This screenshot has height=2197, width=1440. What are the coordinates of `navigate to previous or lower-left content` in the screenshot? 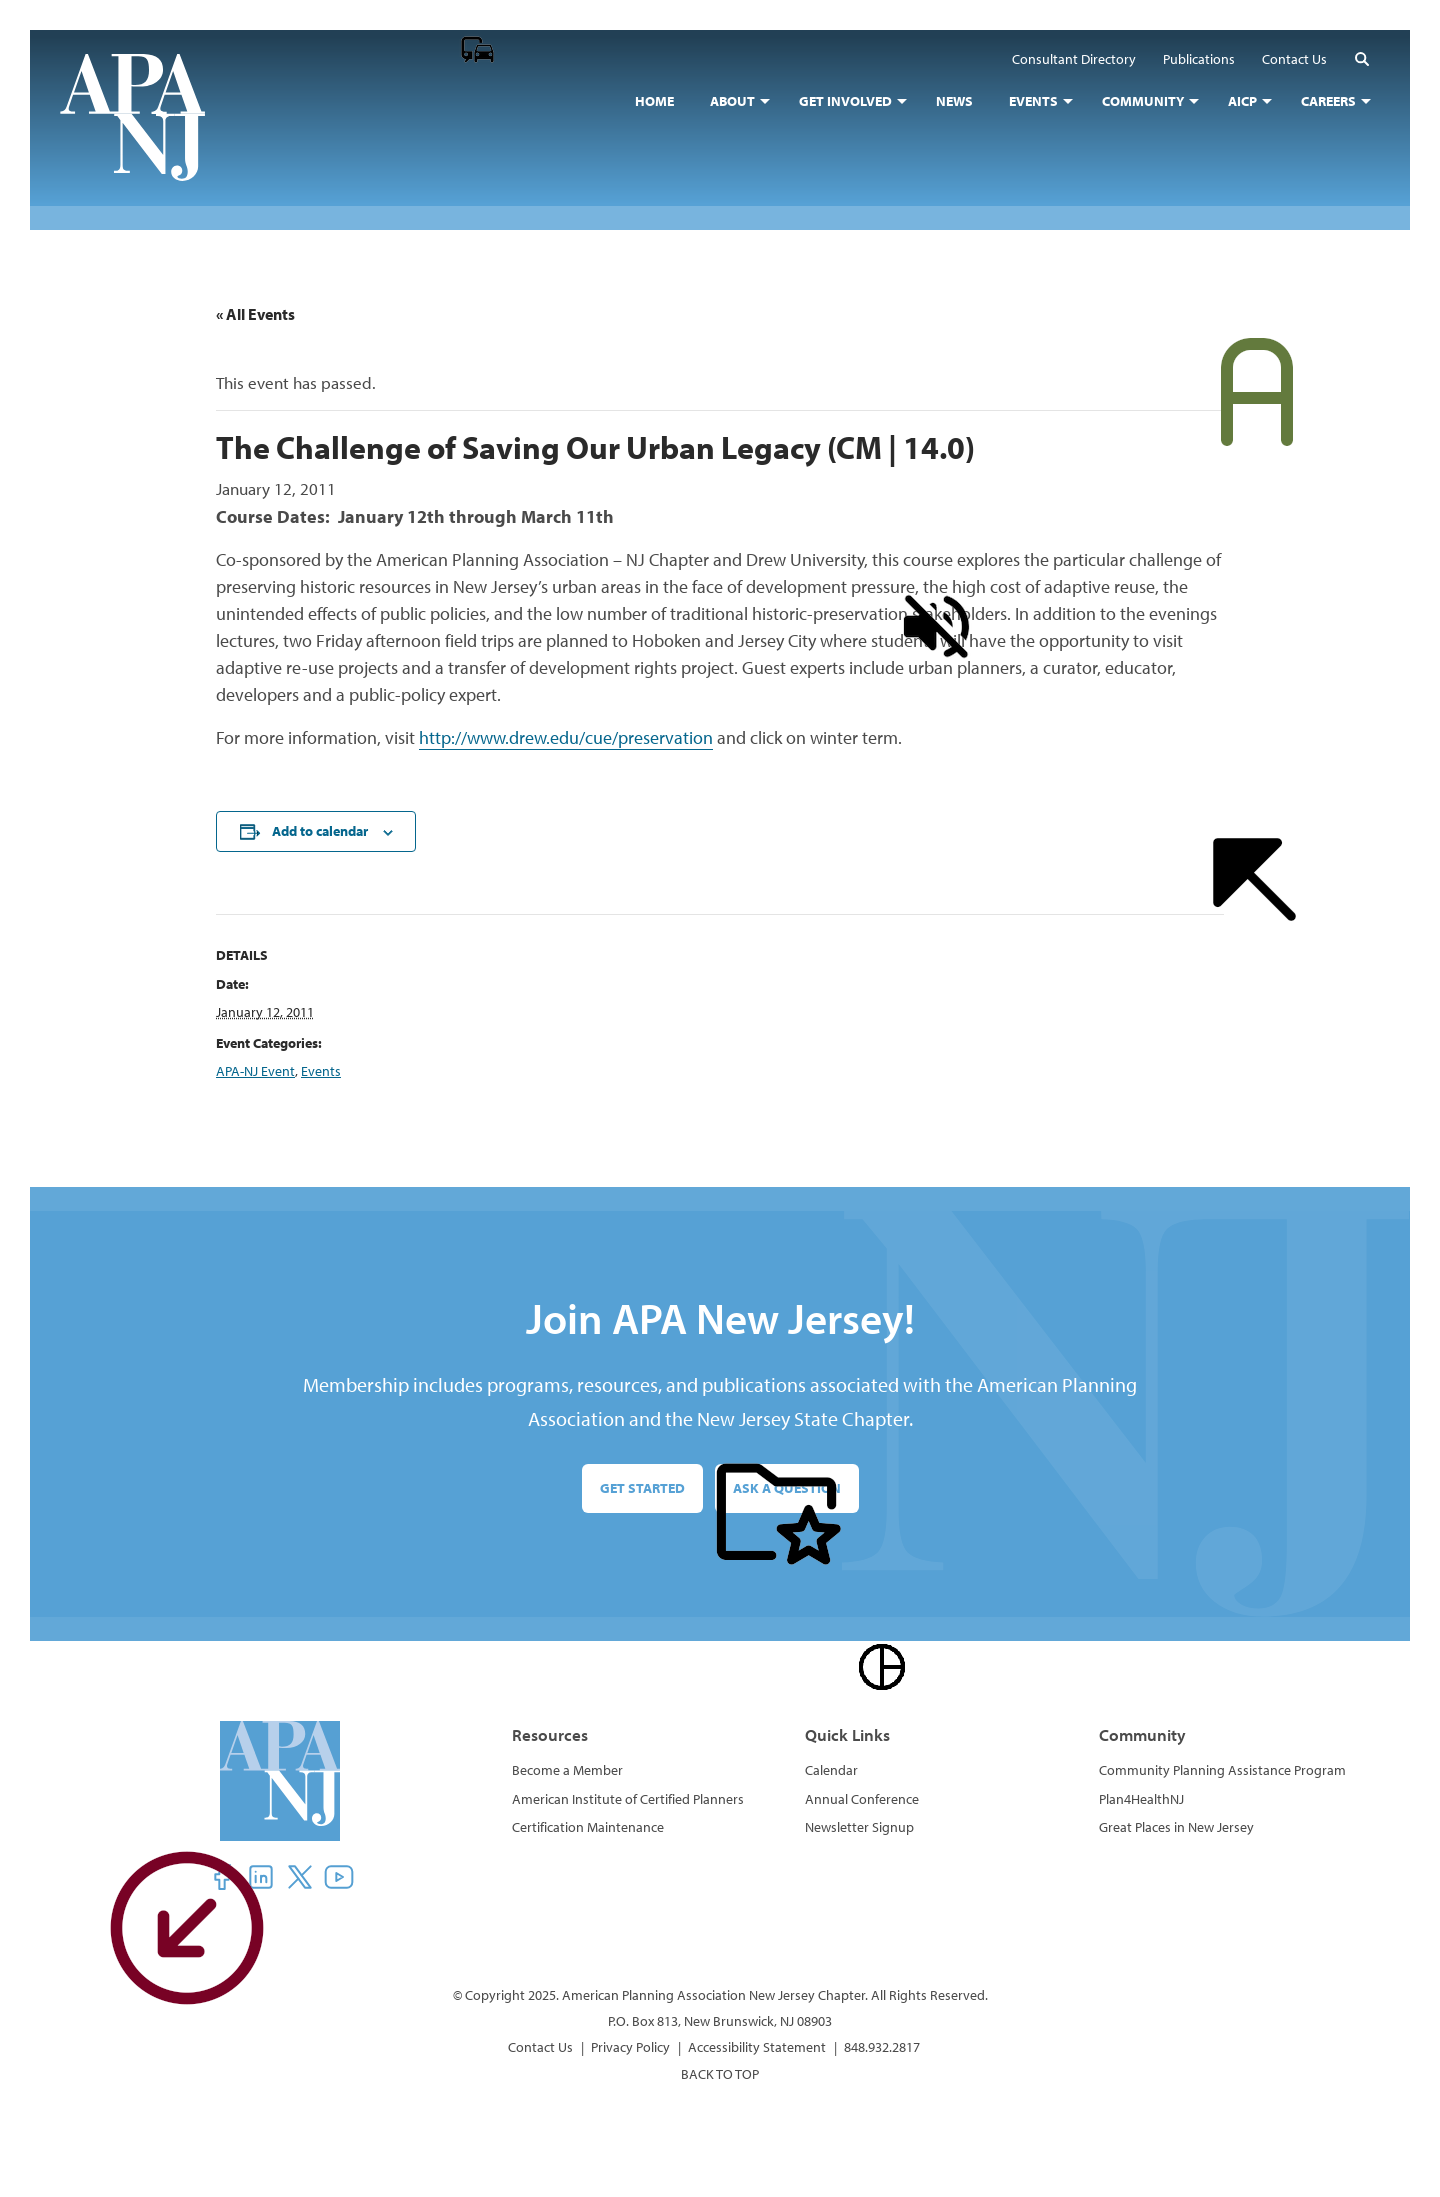 It's located at (187, 1928).